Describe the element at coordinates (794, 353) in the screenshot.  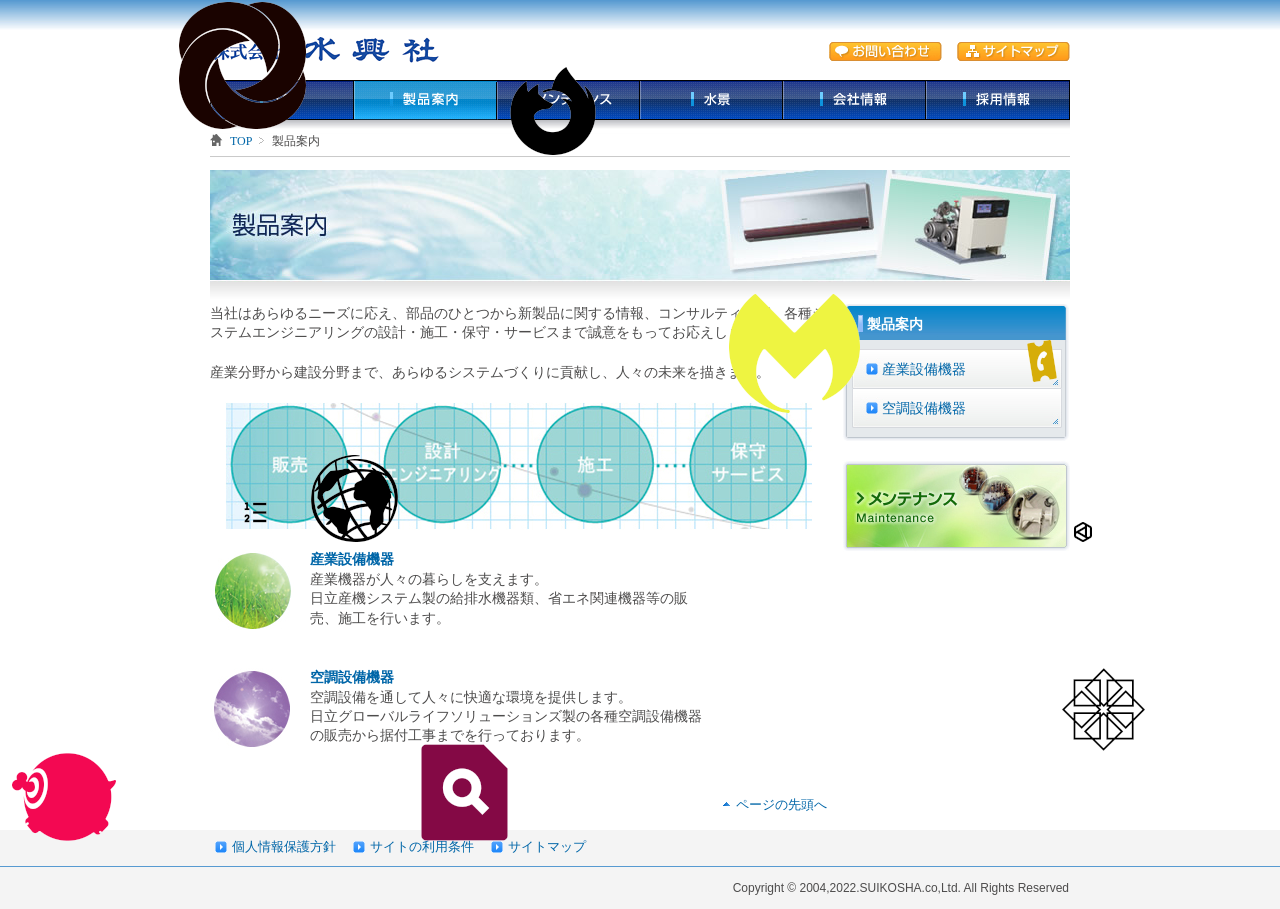
I see `open malwarebytes antivirus software` at that location.